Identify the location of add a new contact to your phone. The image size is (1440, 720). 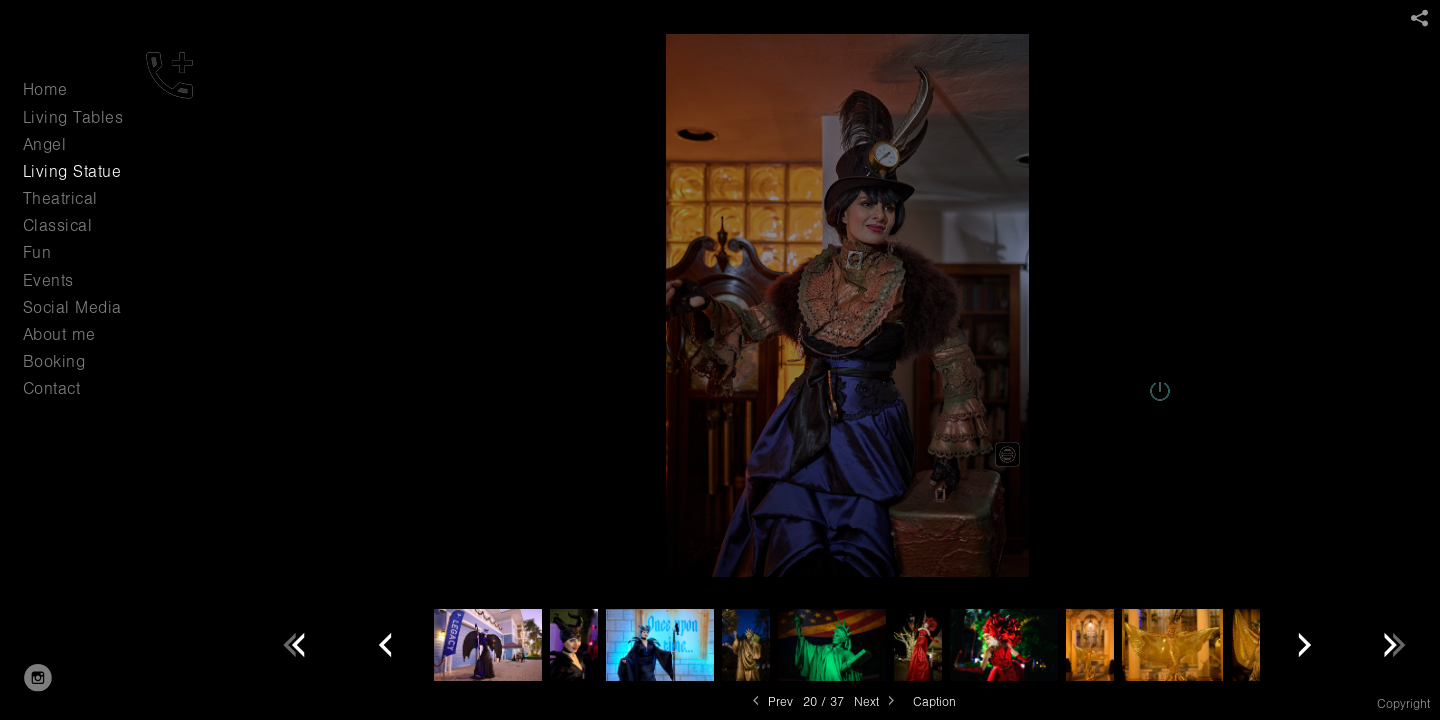
(169, 75).